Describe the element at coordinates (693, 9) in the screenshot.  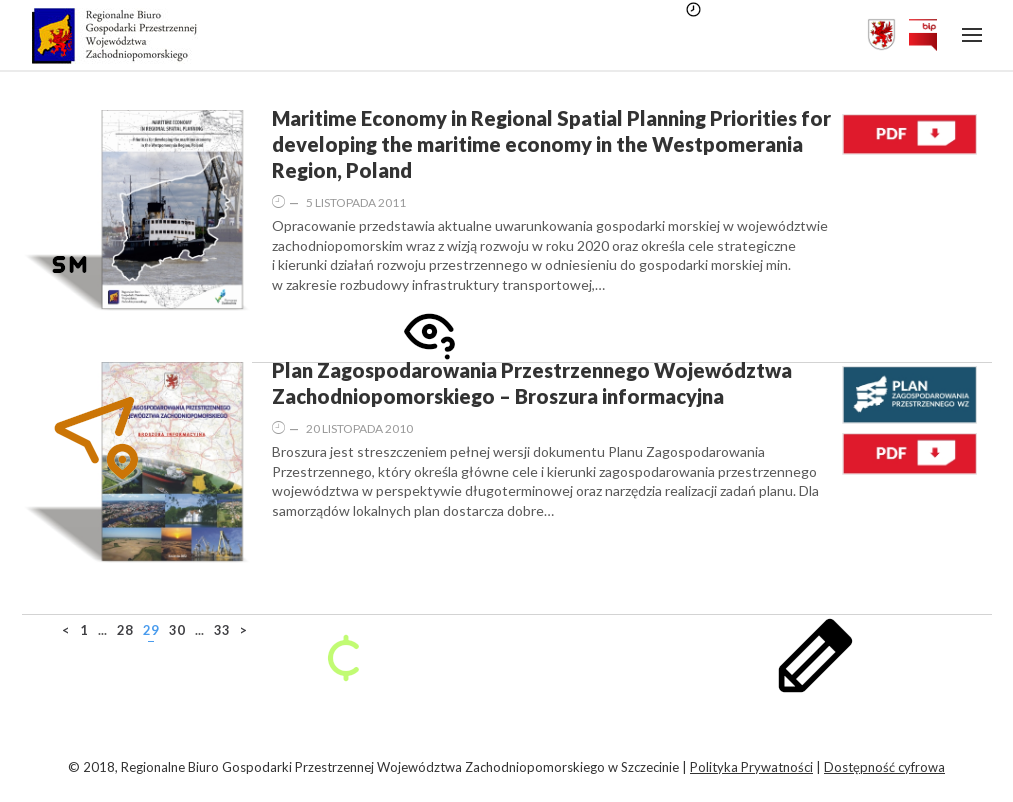
I see `view current time` at that location.